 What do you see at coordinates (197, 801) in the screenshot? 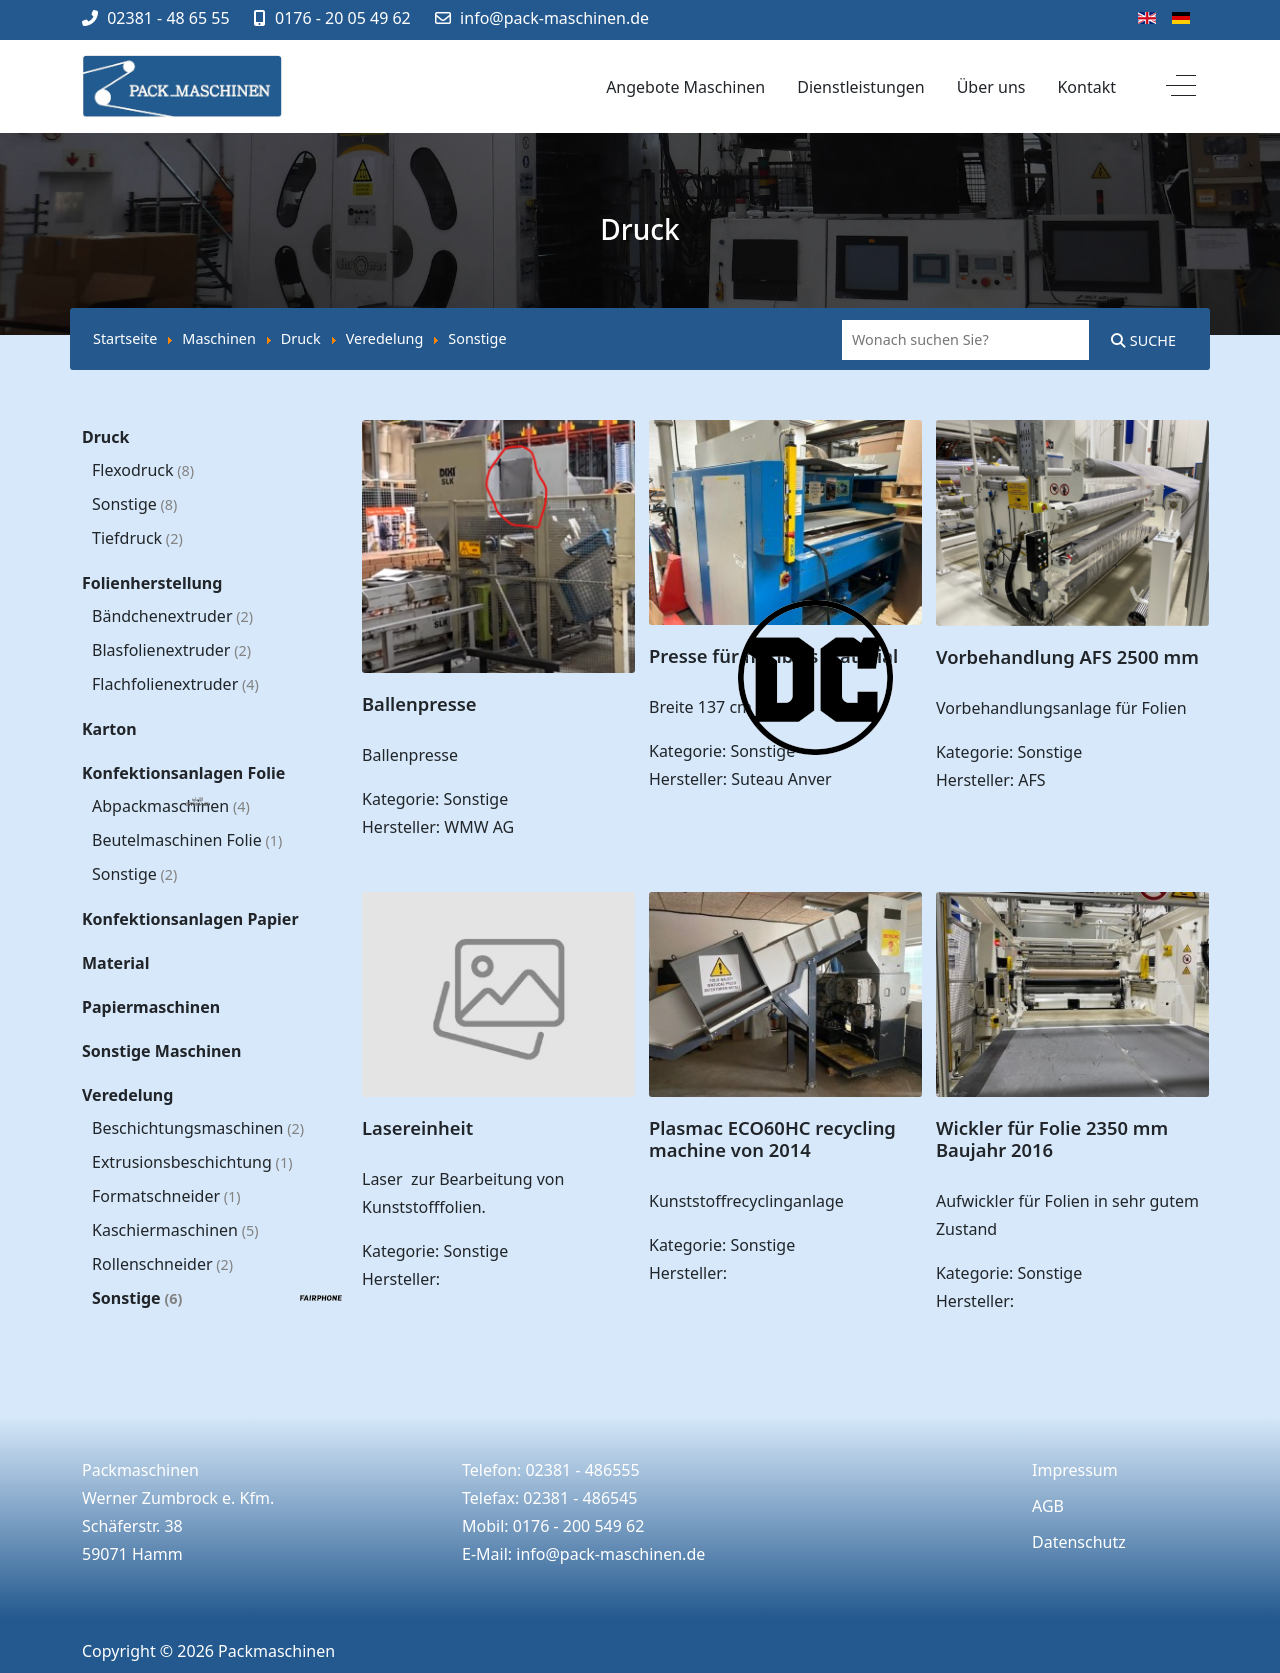
I see `open the Etihad Airways app` at bounding box center [197, 801].